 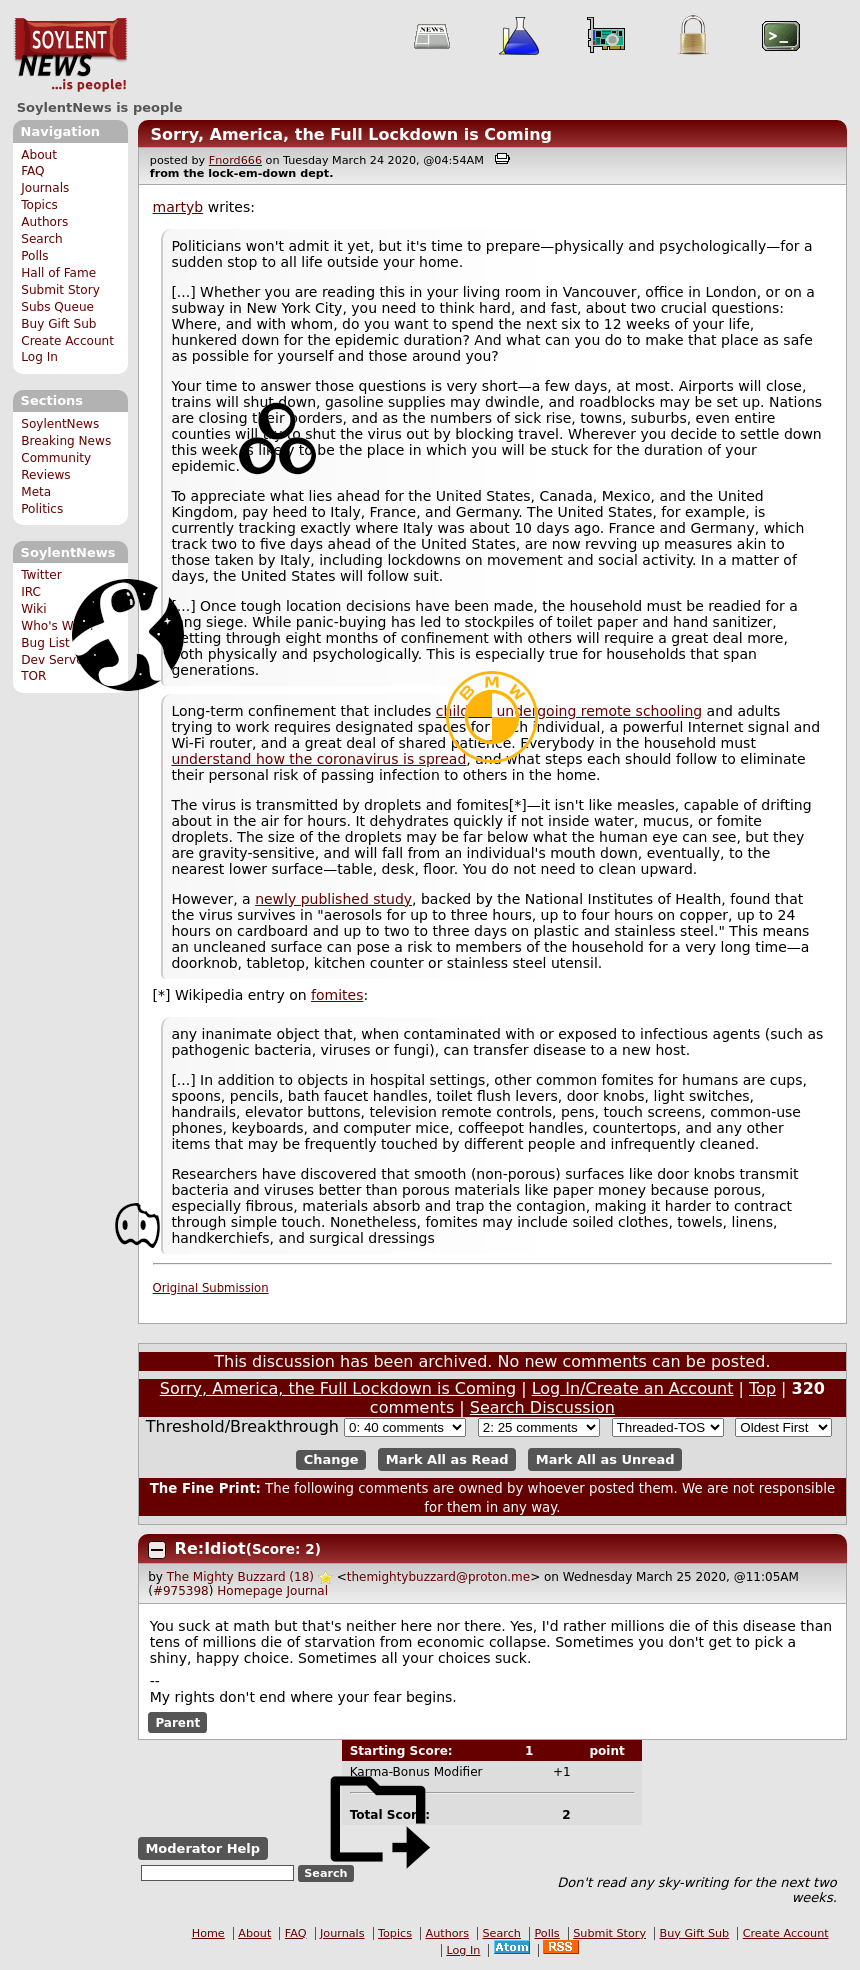 I want to click on getx state management framework logo, so click(x=277, y=438).